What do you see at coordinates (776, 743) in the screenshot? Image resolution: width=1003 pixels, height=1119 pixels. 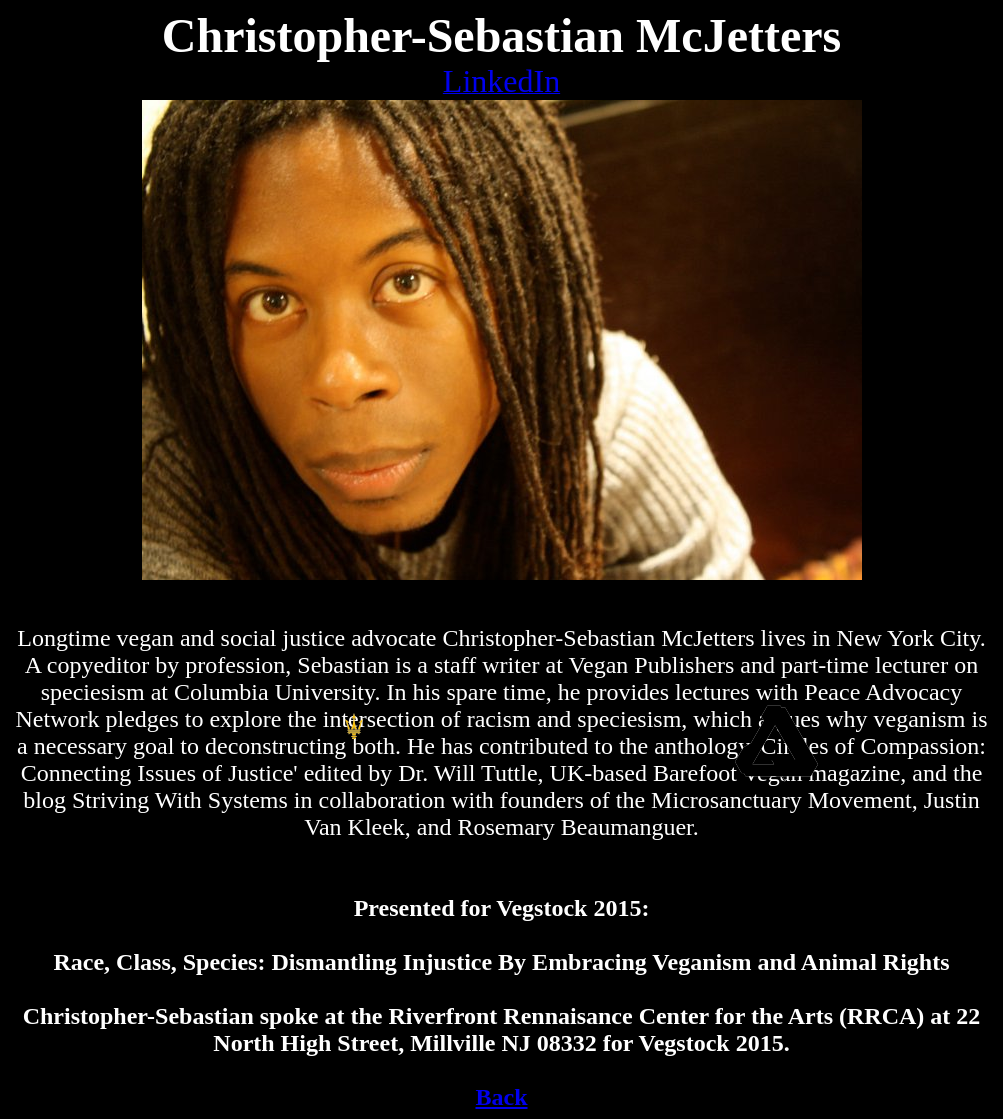 I see `open affinity creative software` at bounding box center [776, 743].